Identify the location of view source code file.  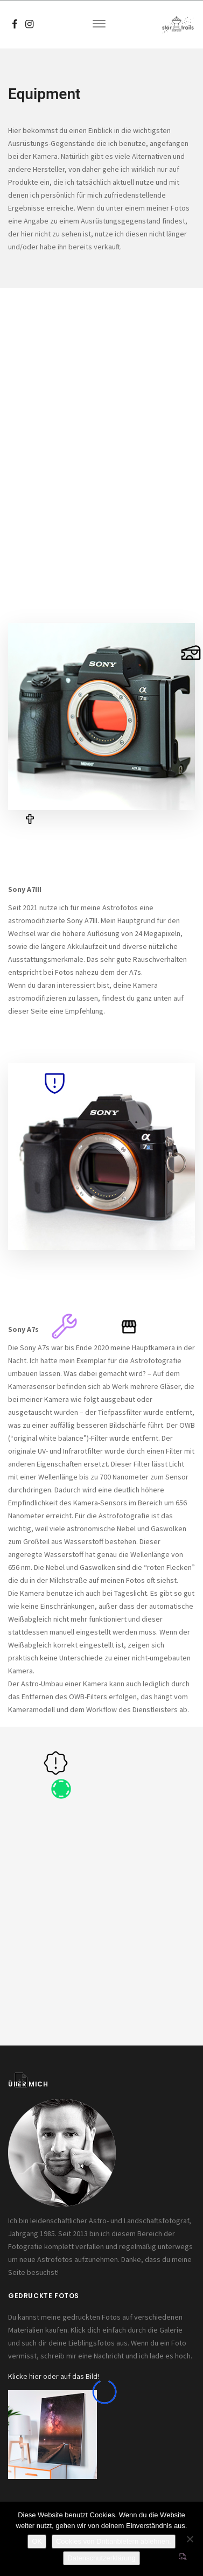
(21, 2080).